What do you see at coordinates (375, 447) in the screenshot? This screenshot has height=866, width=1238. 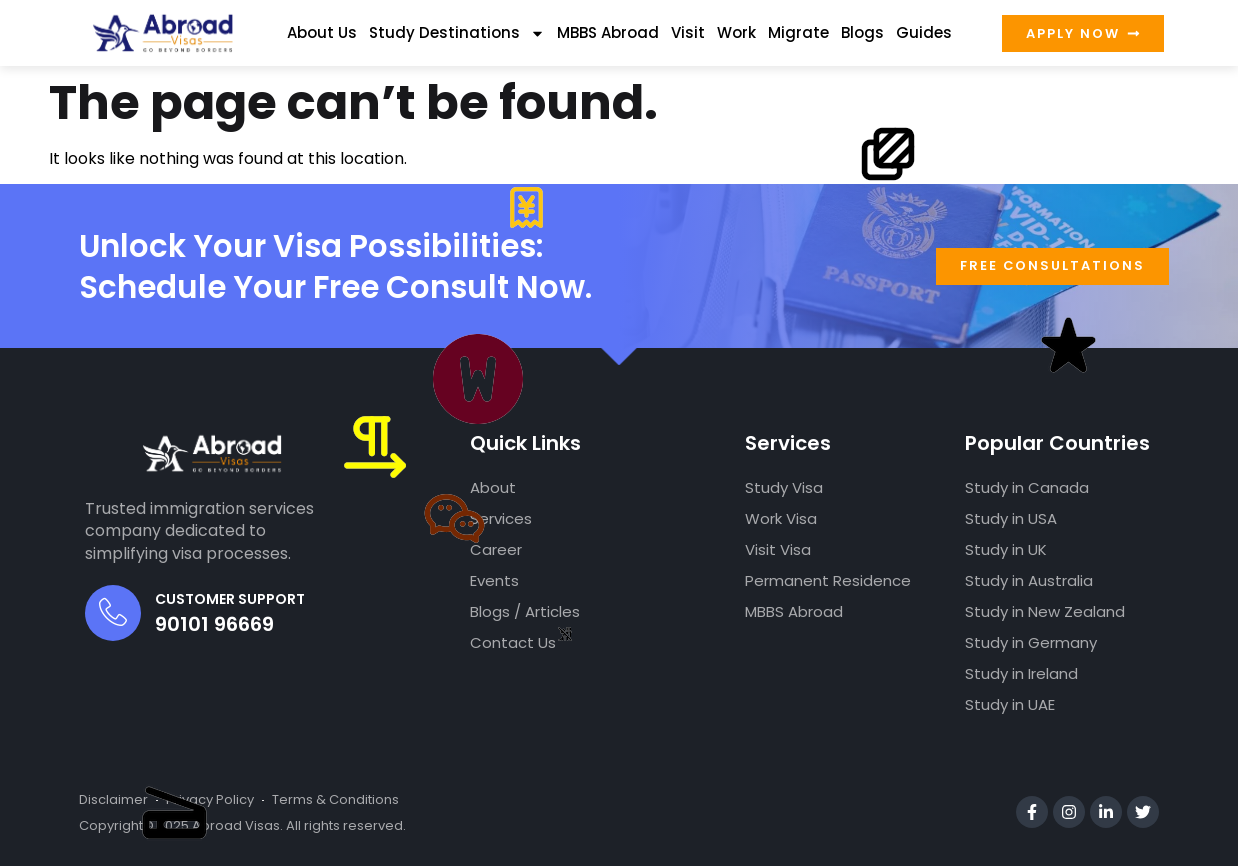 I see `move paragraph to the right` at bounding box center [375, 447].